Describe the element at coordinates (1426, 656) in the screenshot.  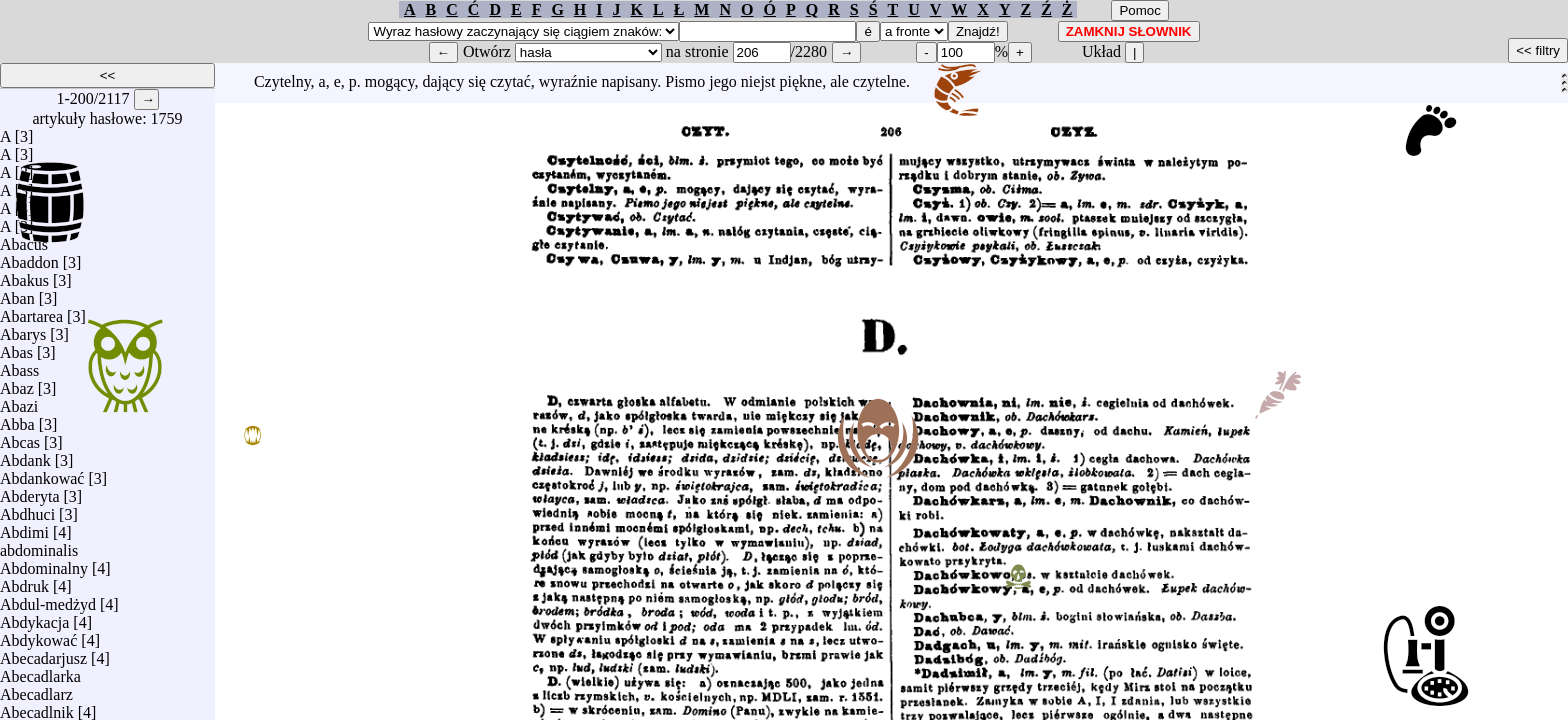
I see `vintage or classic phone contact option` at that location.